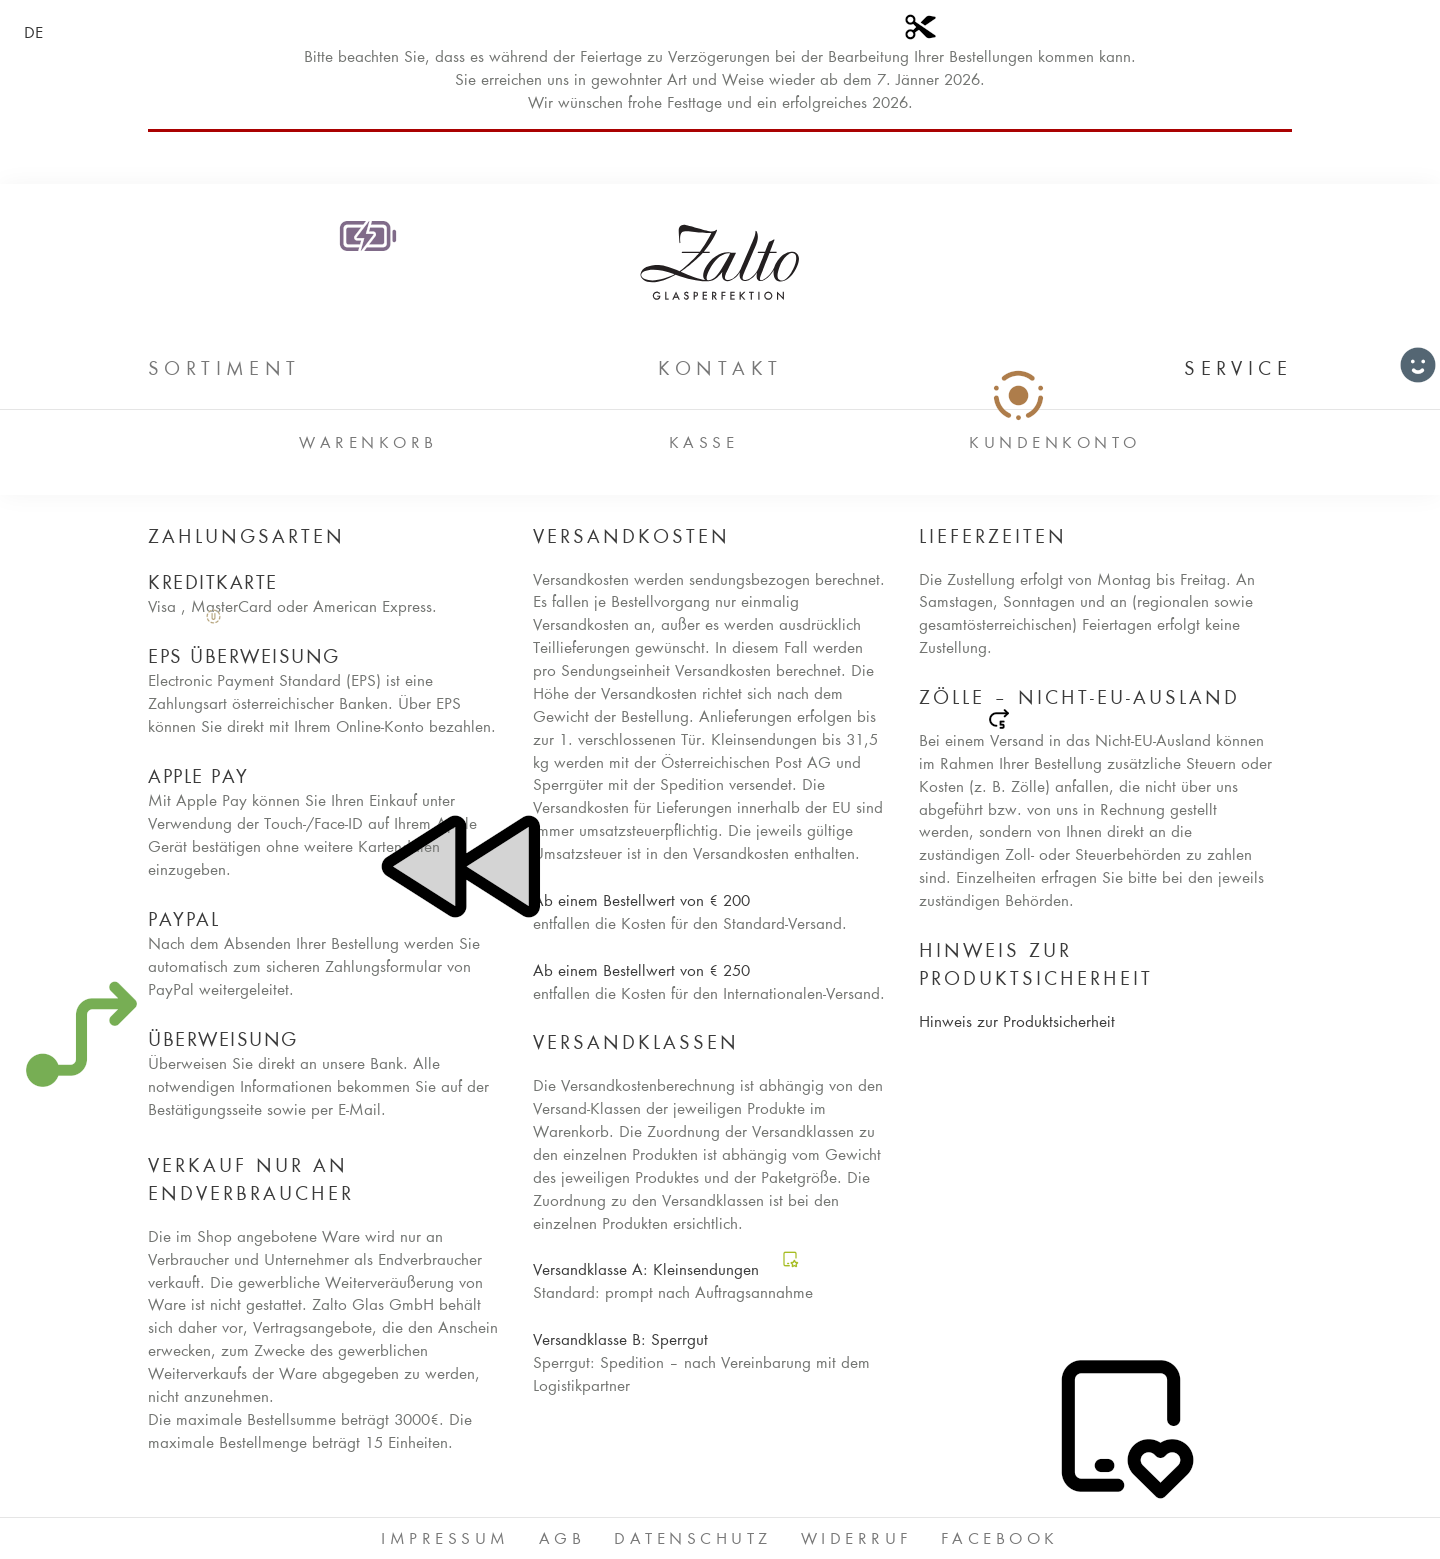  I want to click on rewind or skip backward in media playback, so click(466, 866).